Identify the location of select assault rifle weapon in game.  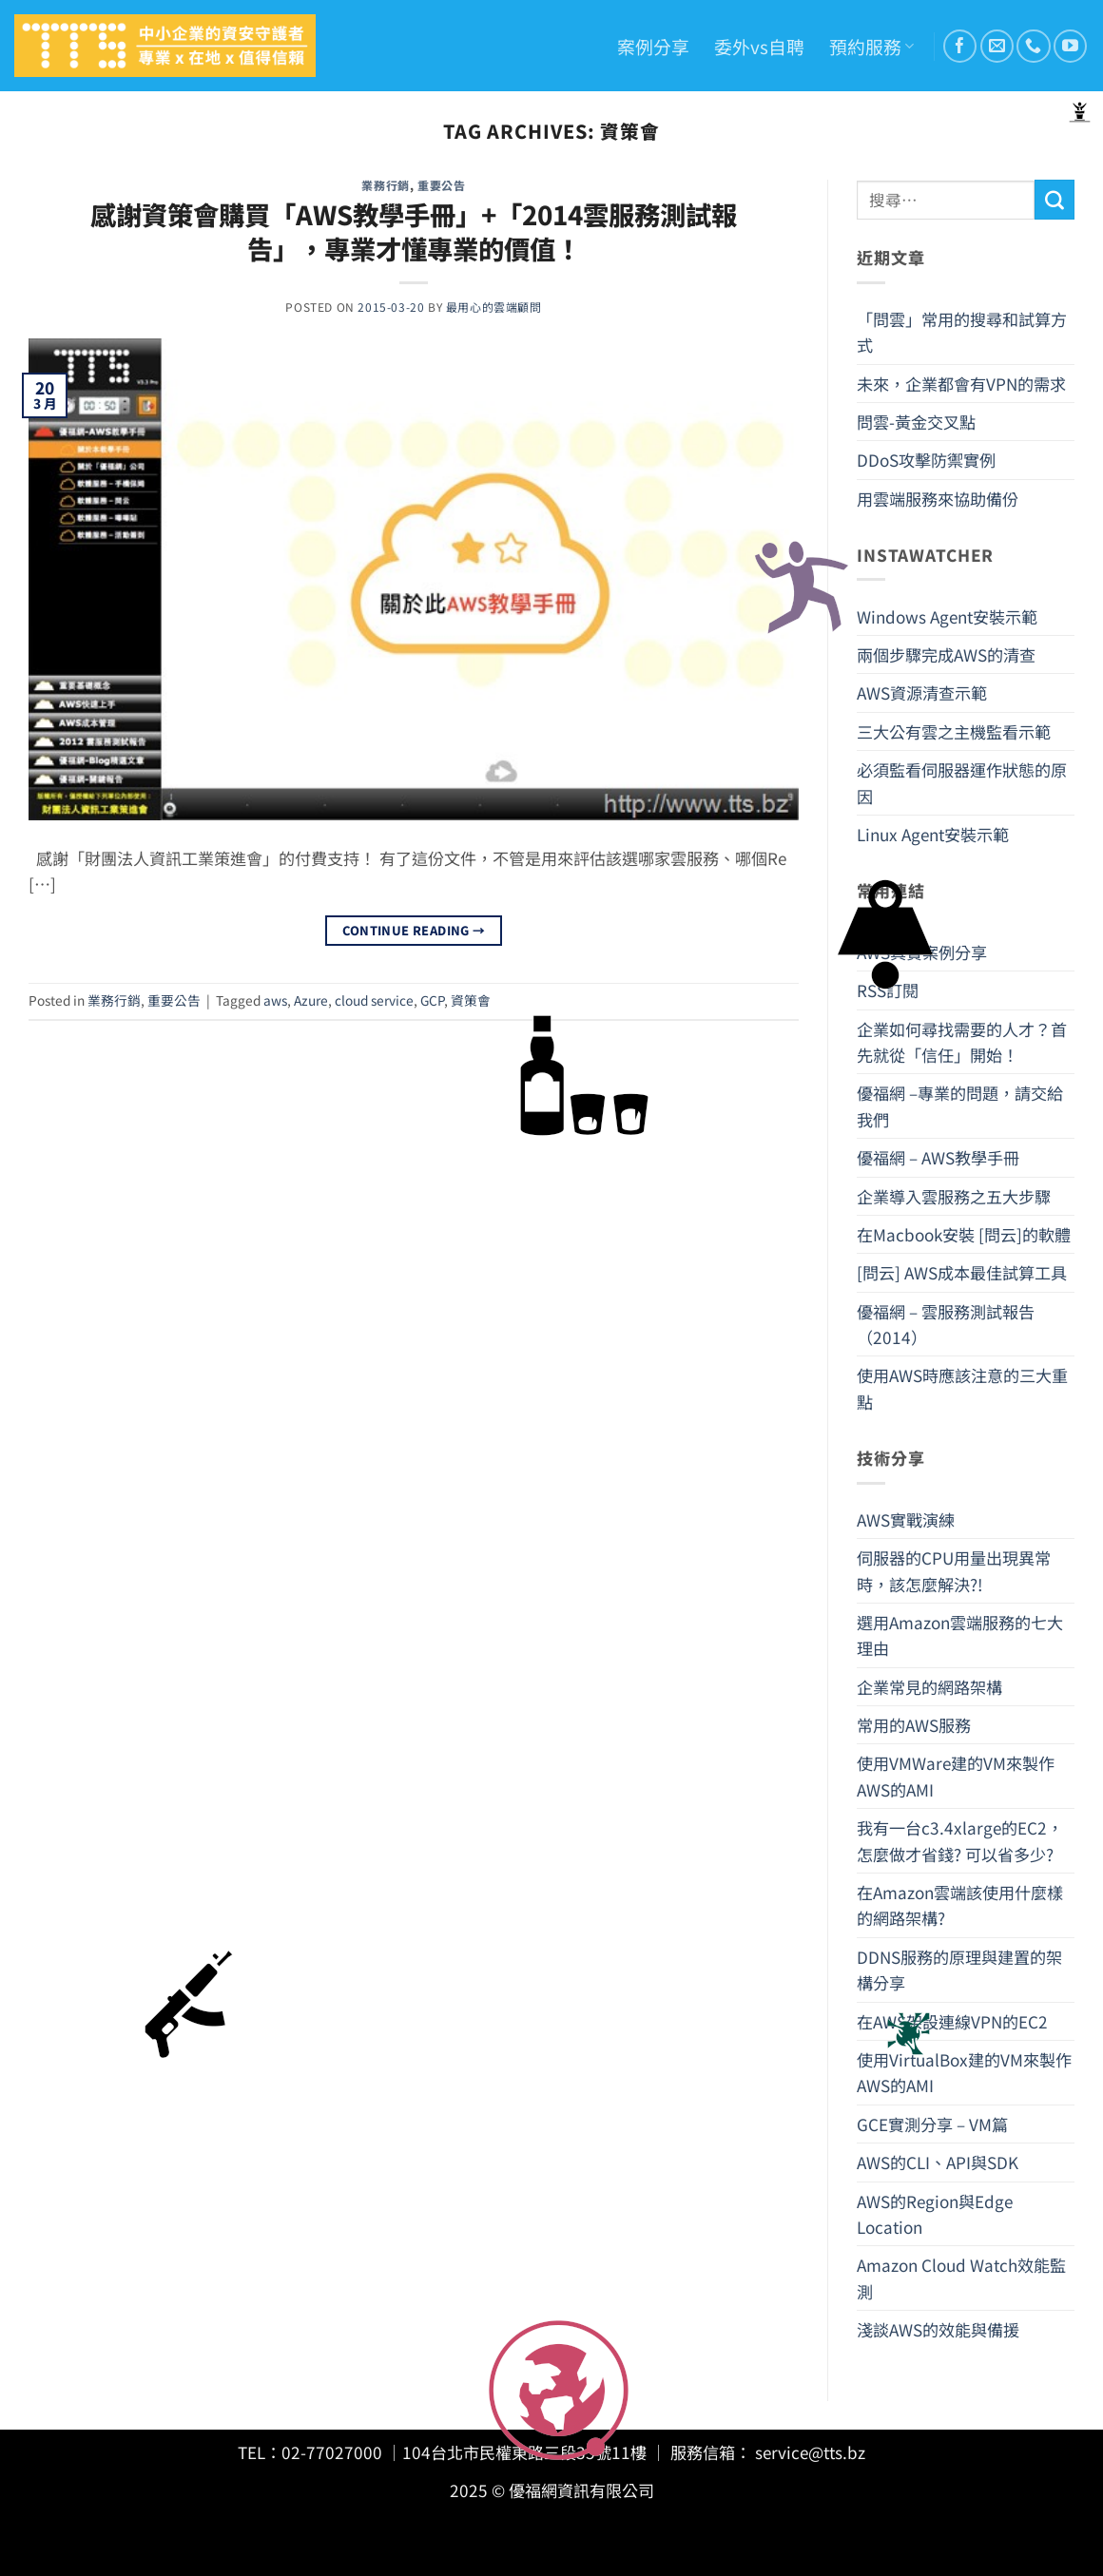
(188, 2004).